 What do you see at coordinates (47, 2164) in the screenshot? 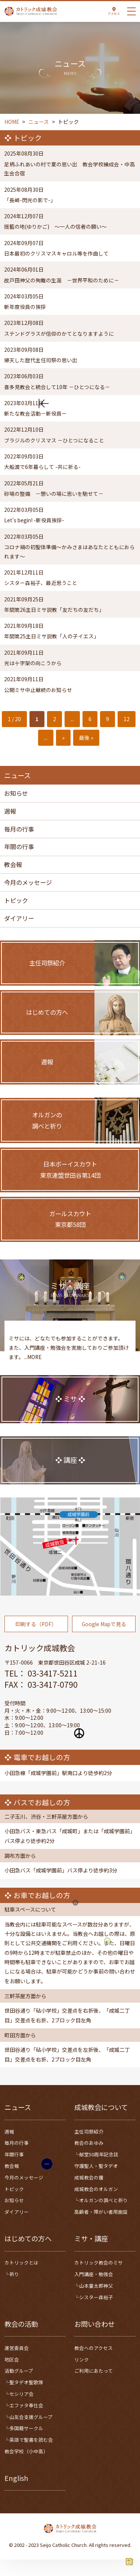
I see `remove or delete an item` at bounding box center [47, 2164].